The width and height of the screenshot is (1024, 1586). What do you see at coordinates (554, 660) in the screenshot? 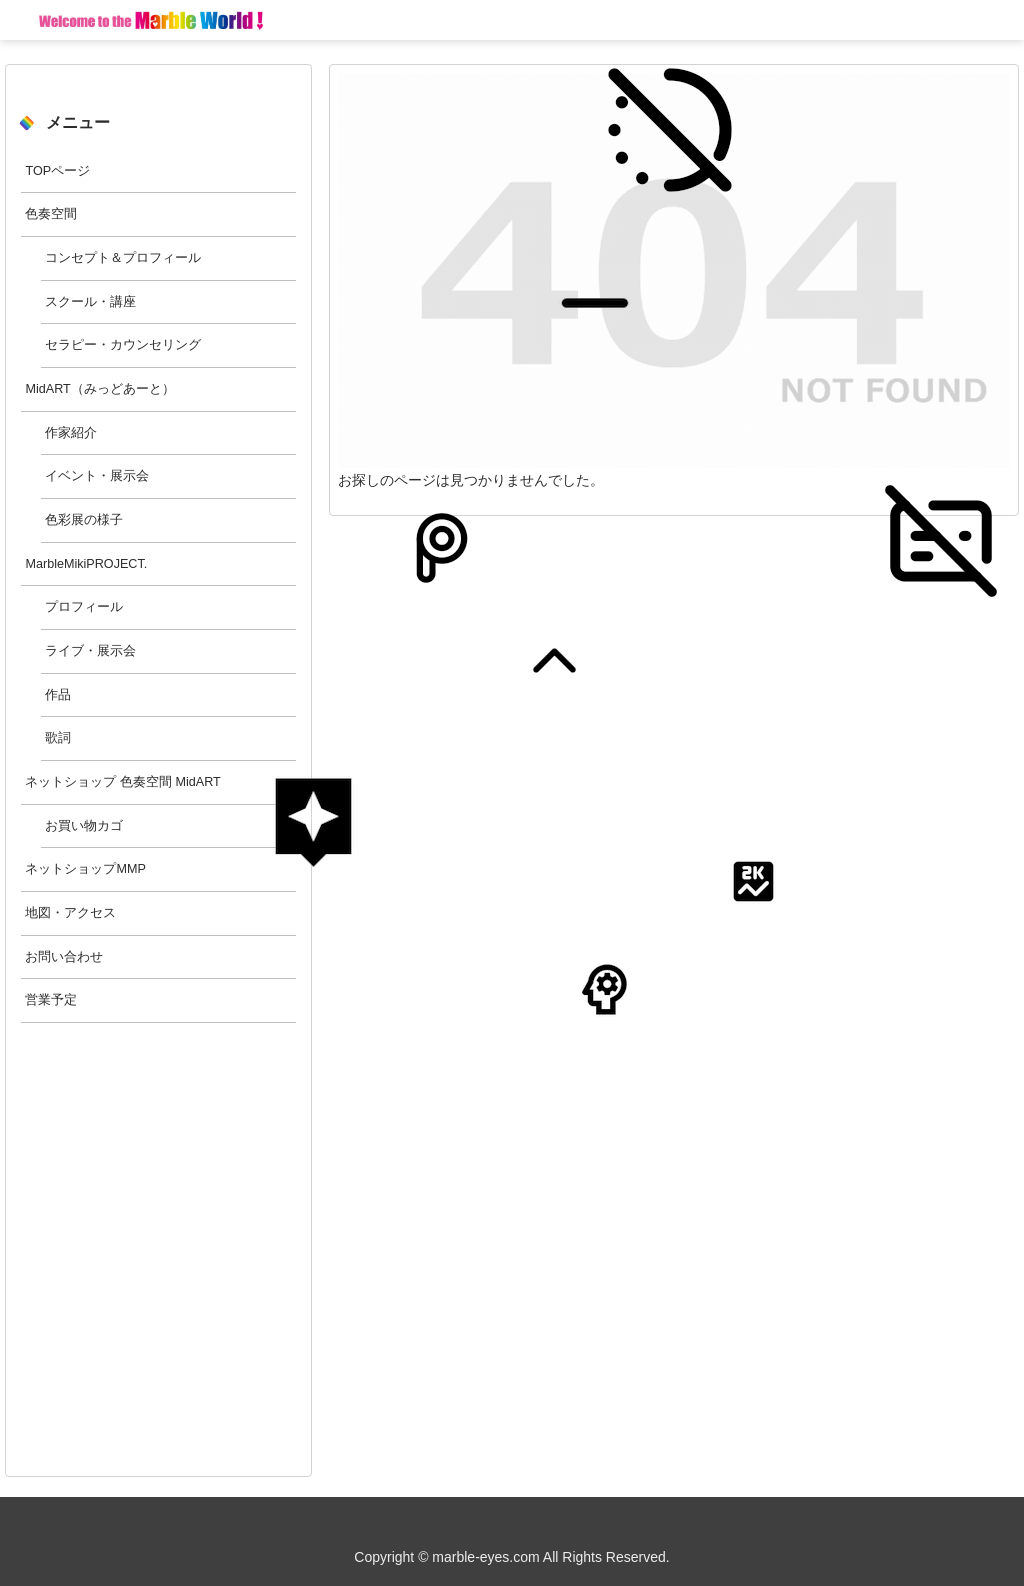
I see `collapse an expanded section` at bounding box center [554, 660].